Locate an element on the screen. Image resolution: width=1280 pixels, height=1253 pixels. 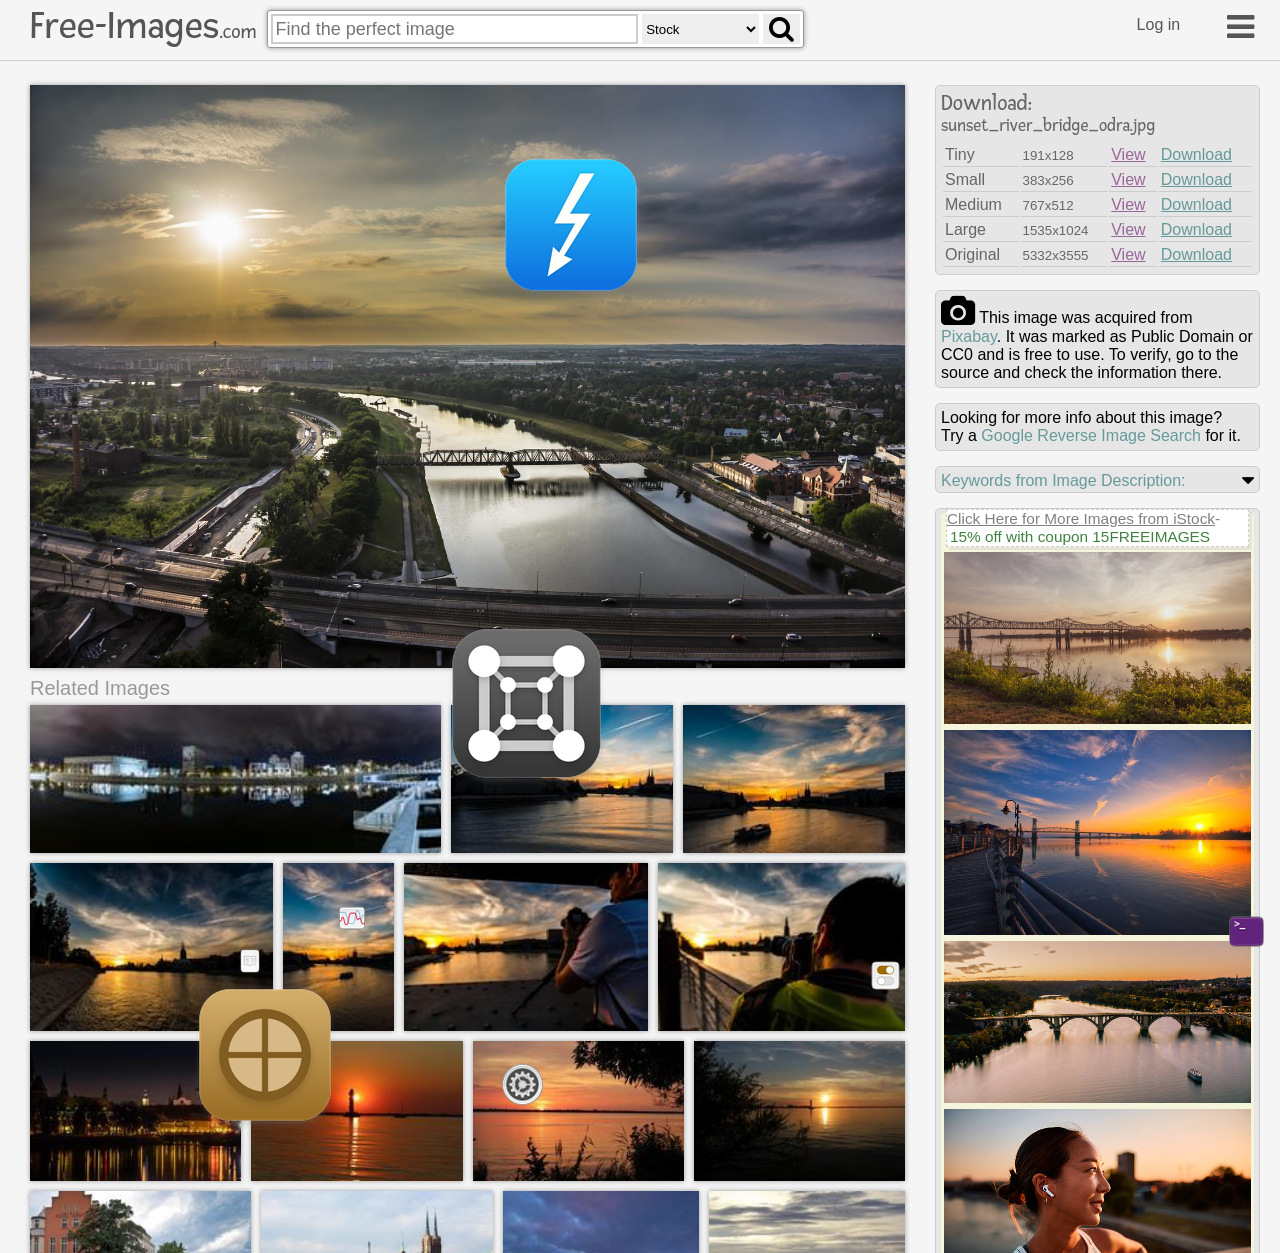
open system settings is located at coordinates (522, 1084).